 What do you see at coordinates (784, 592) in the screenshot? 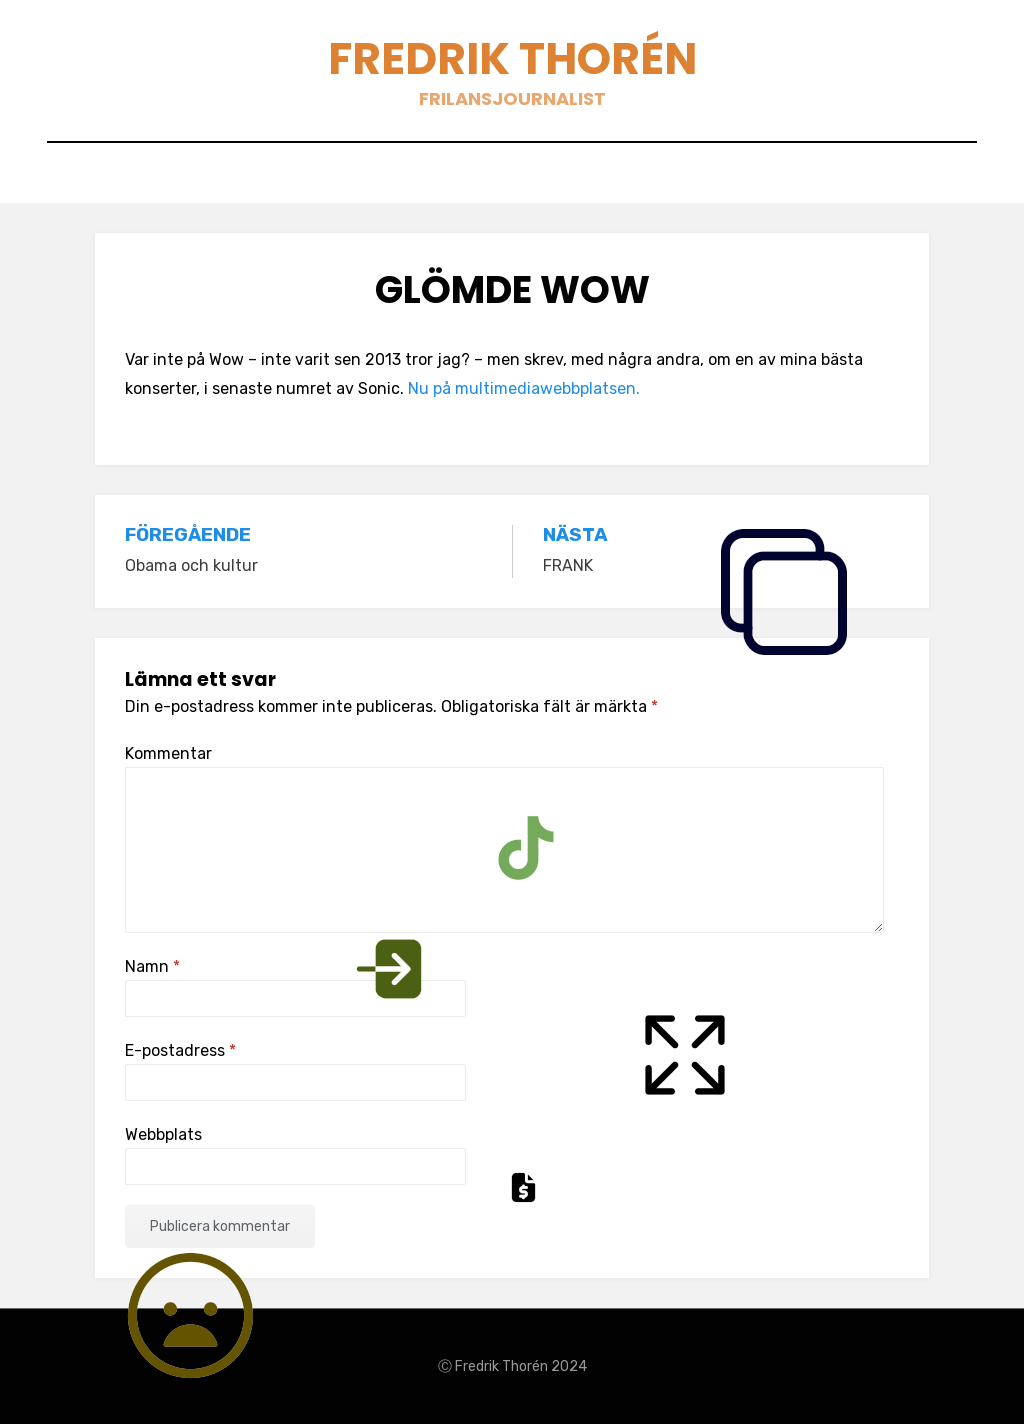
I see `copy to clipboard` at bounding box center [784, 592].